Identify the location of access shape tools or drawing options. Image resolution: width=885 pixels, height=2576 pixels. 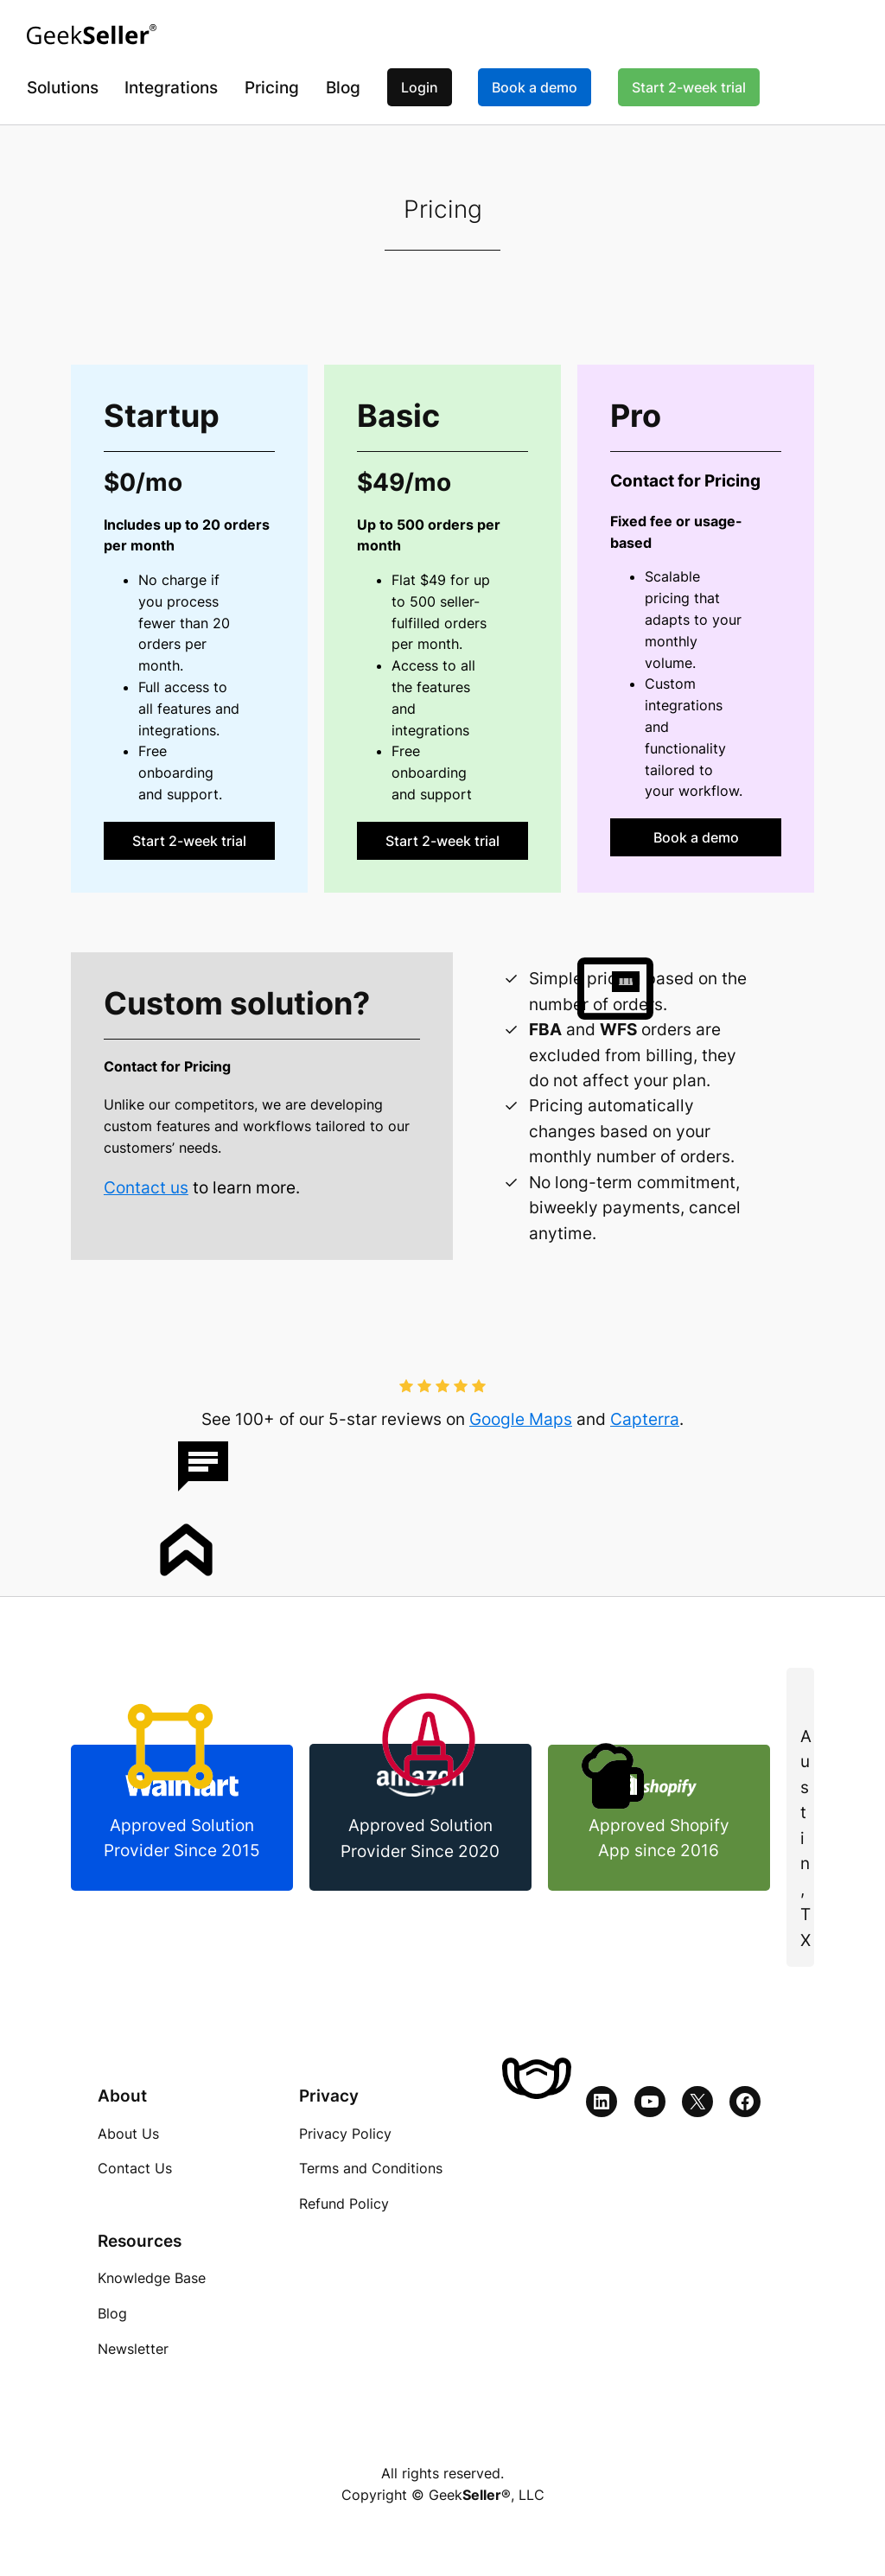
(170, 1746).